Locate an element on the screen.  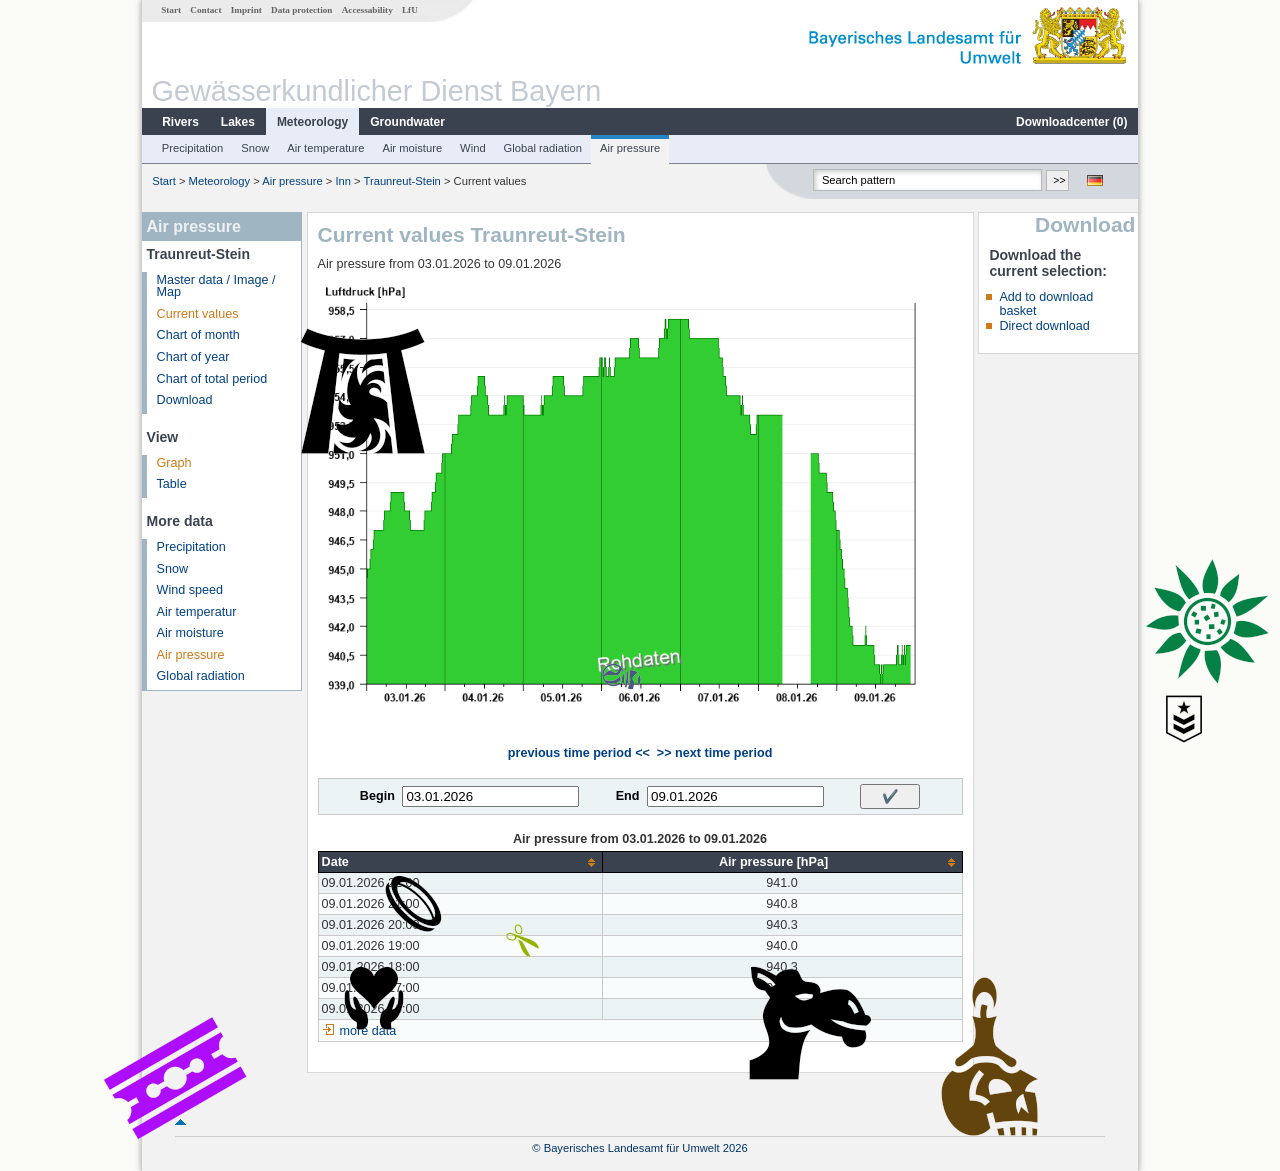
add to favorites or wishlist is located at coordinates (374, 998).